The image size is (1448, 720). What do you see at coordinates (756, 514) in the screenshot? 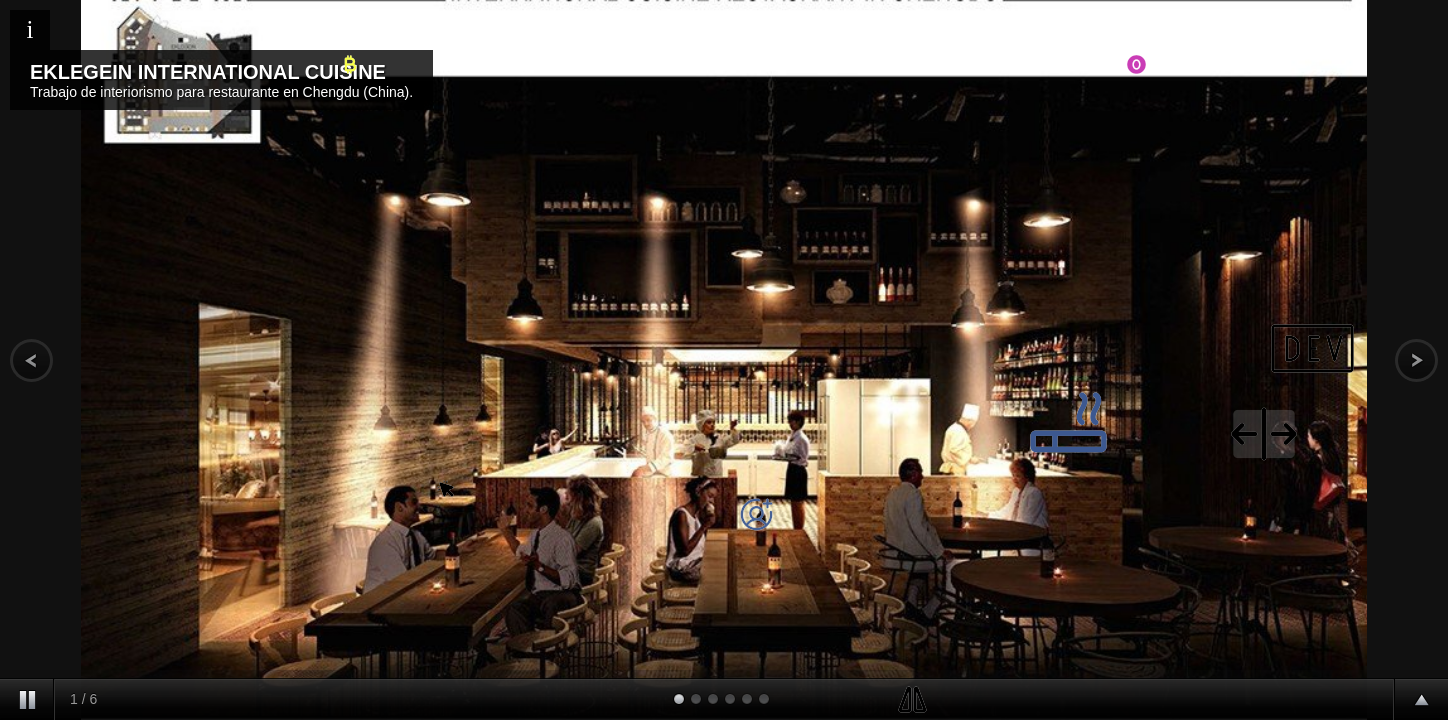
I see `add a new user or contact` at bounding box center [756, 514].